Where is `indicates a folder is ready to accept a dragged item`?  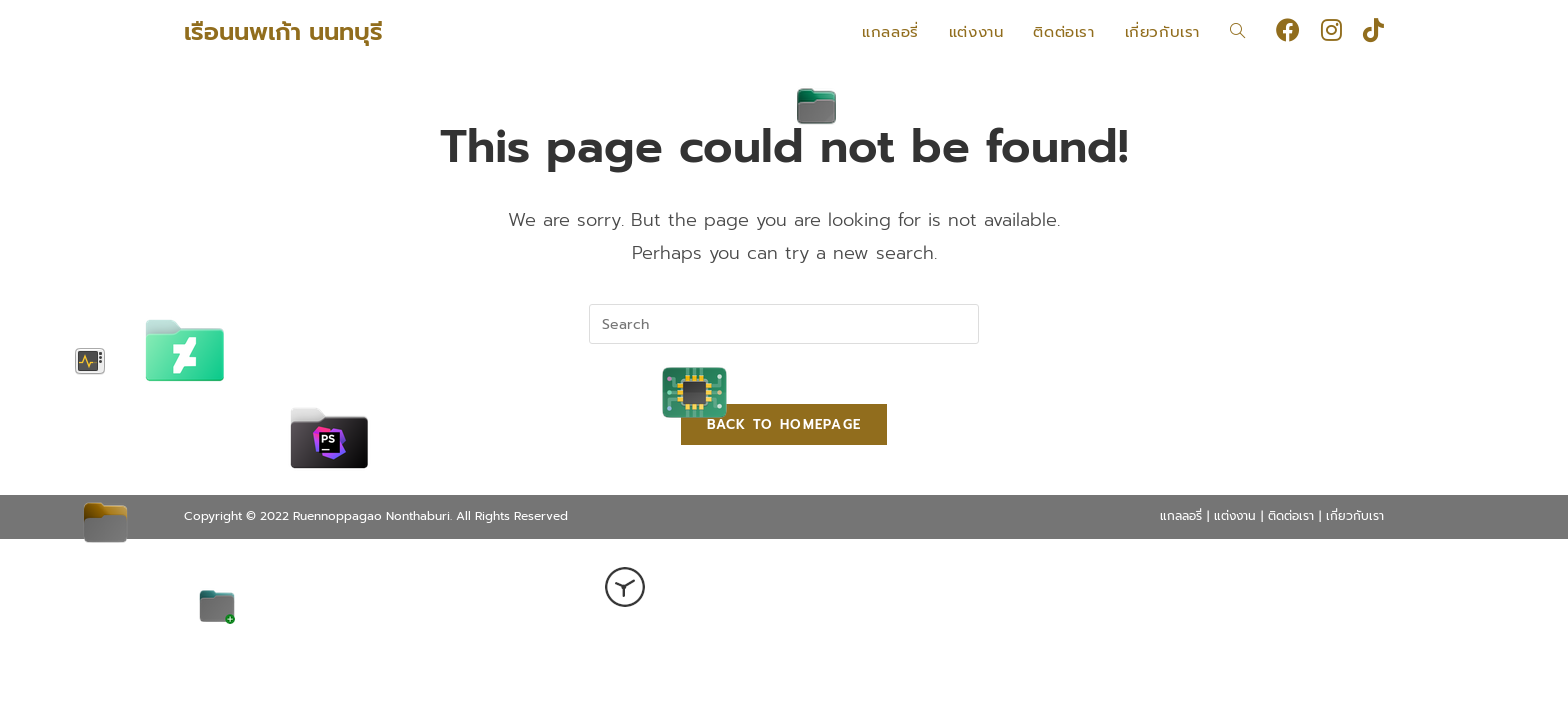
indicates a folder is ready to accept a dragged item is located at coordinates (105, 522).